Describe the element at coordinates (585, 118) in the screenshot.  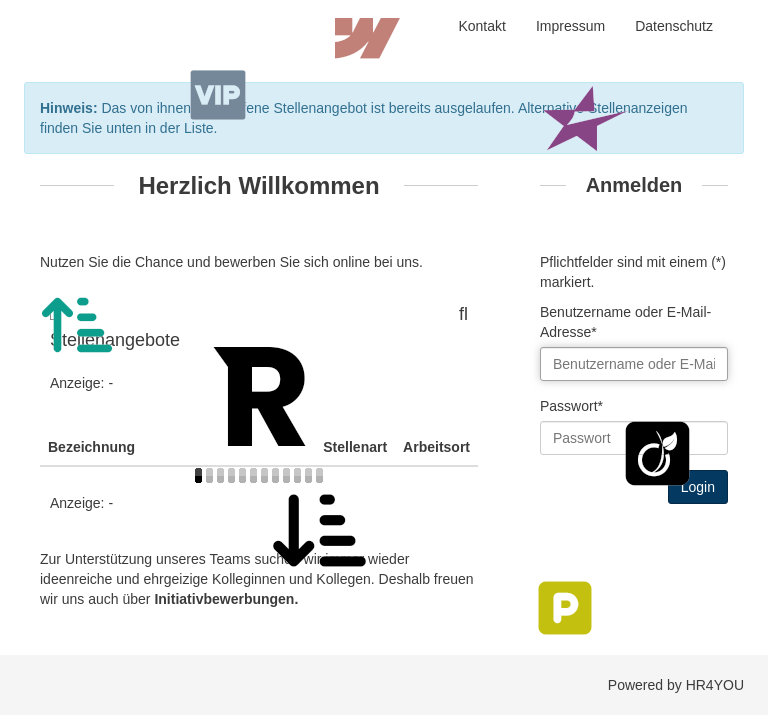
I see `visit the ESEA gaming platform` at that location.